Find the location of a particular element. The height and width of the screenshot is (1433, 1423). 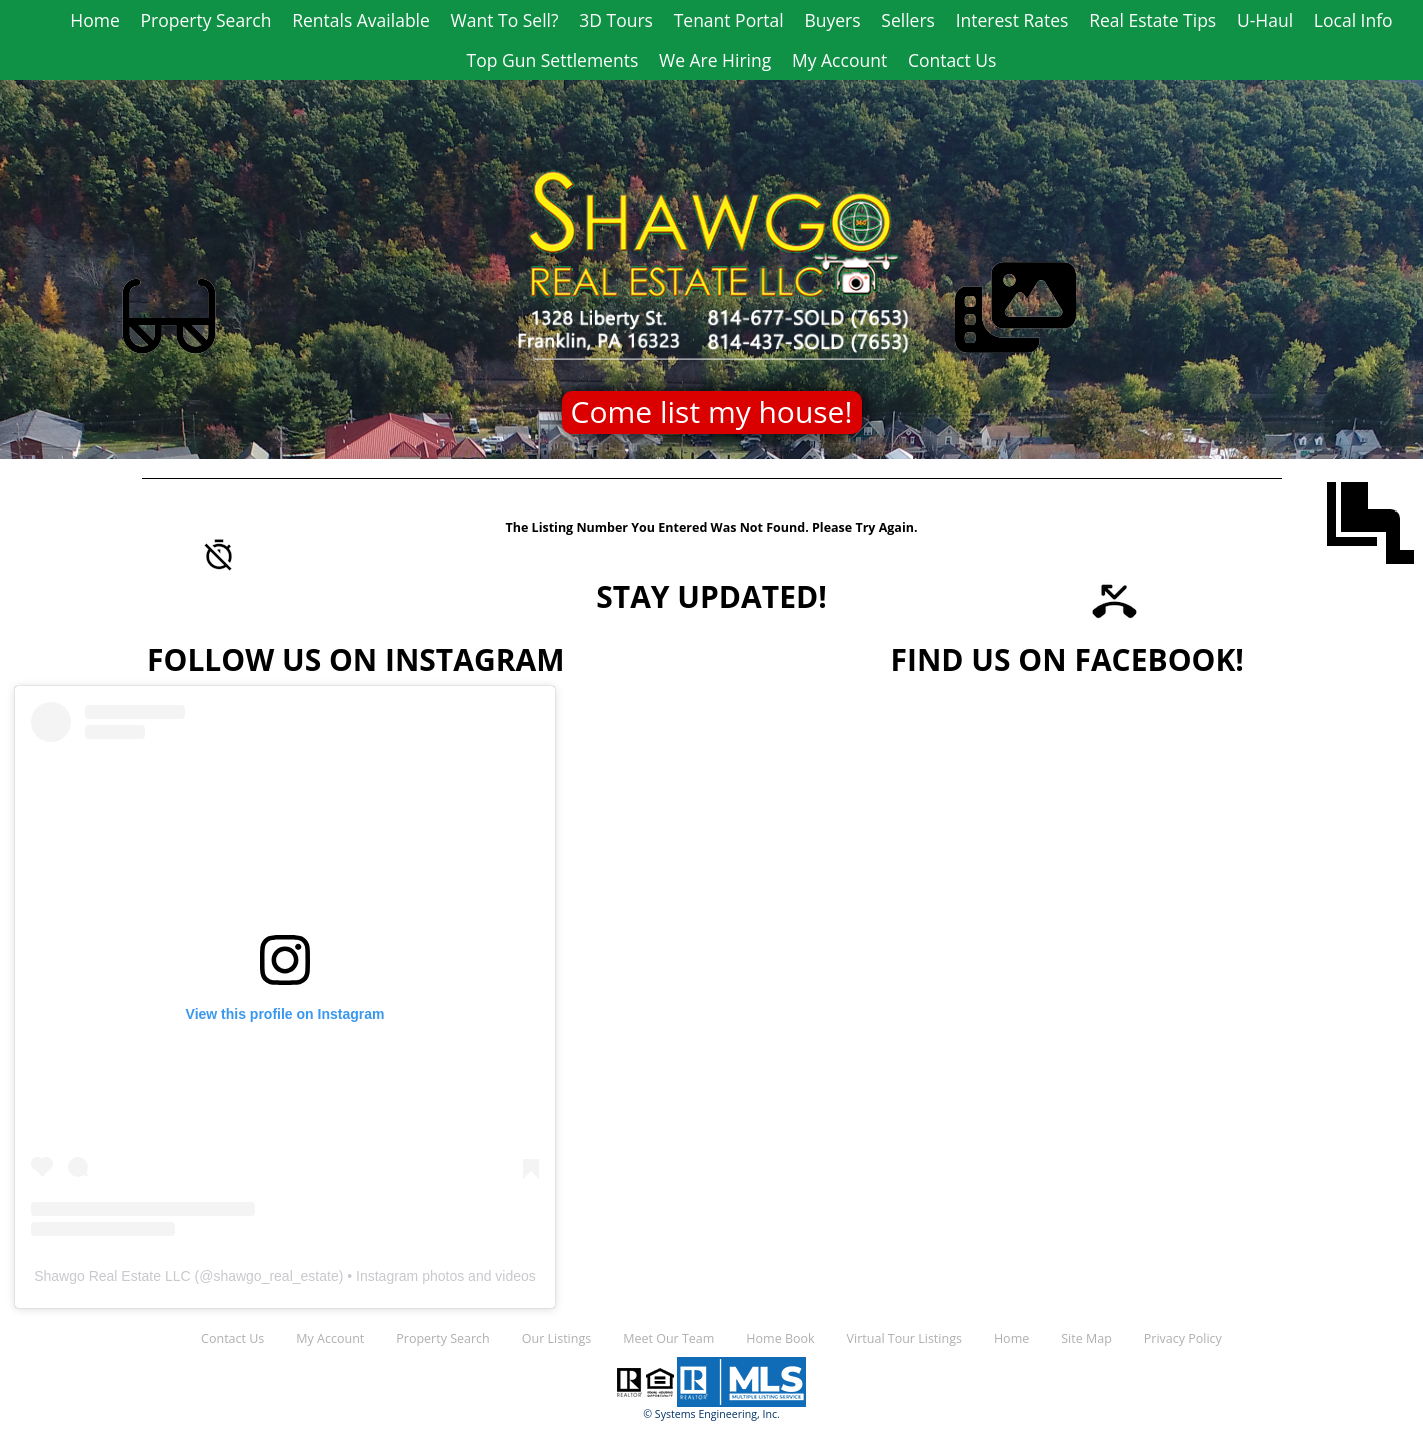

access photo and video gallery is located at coordinates (1015, 310).